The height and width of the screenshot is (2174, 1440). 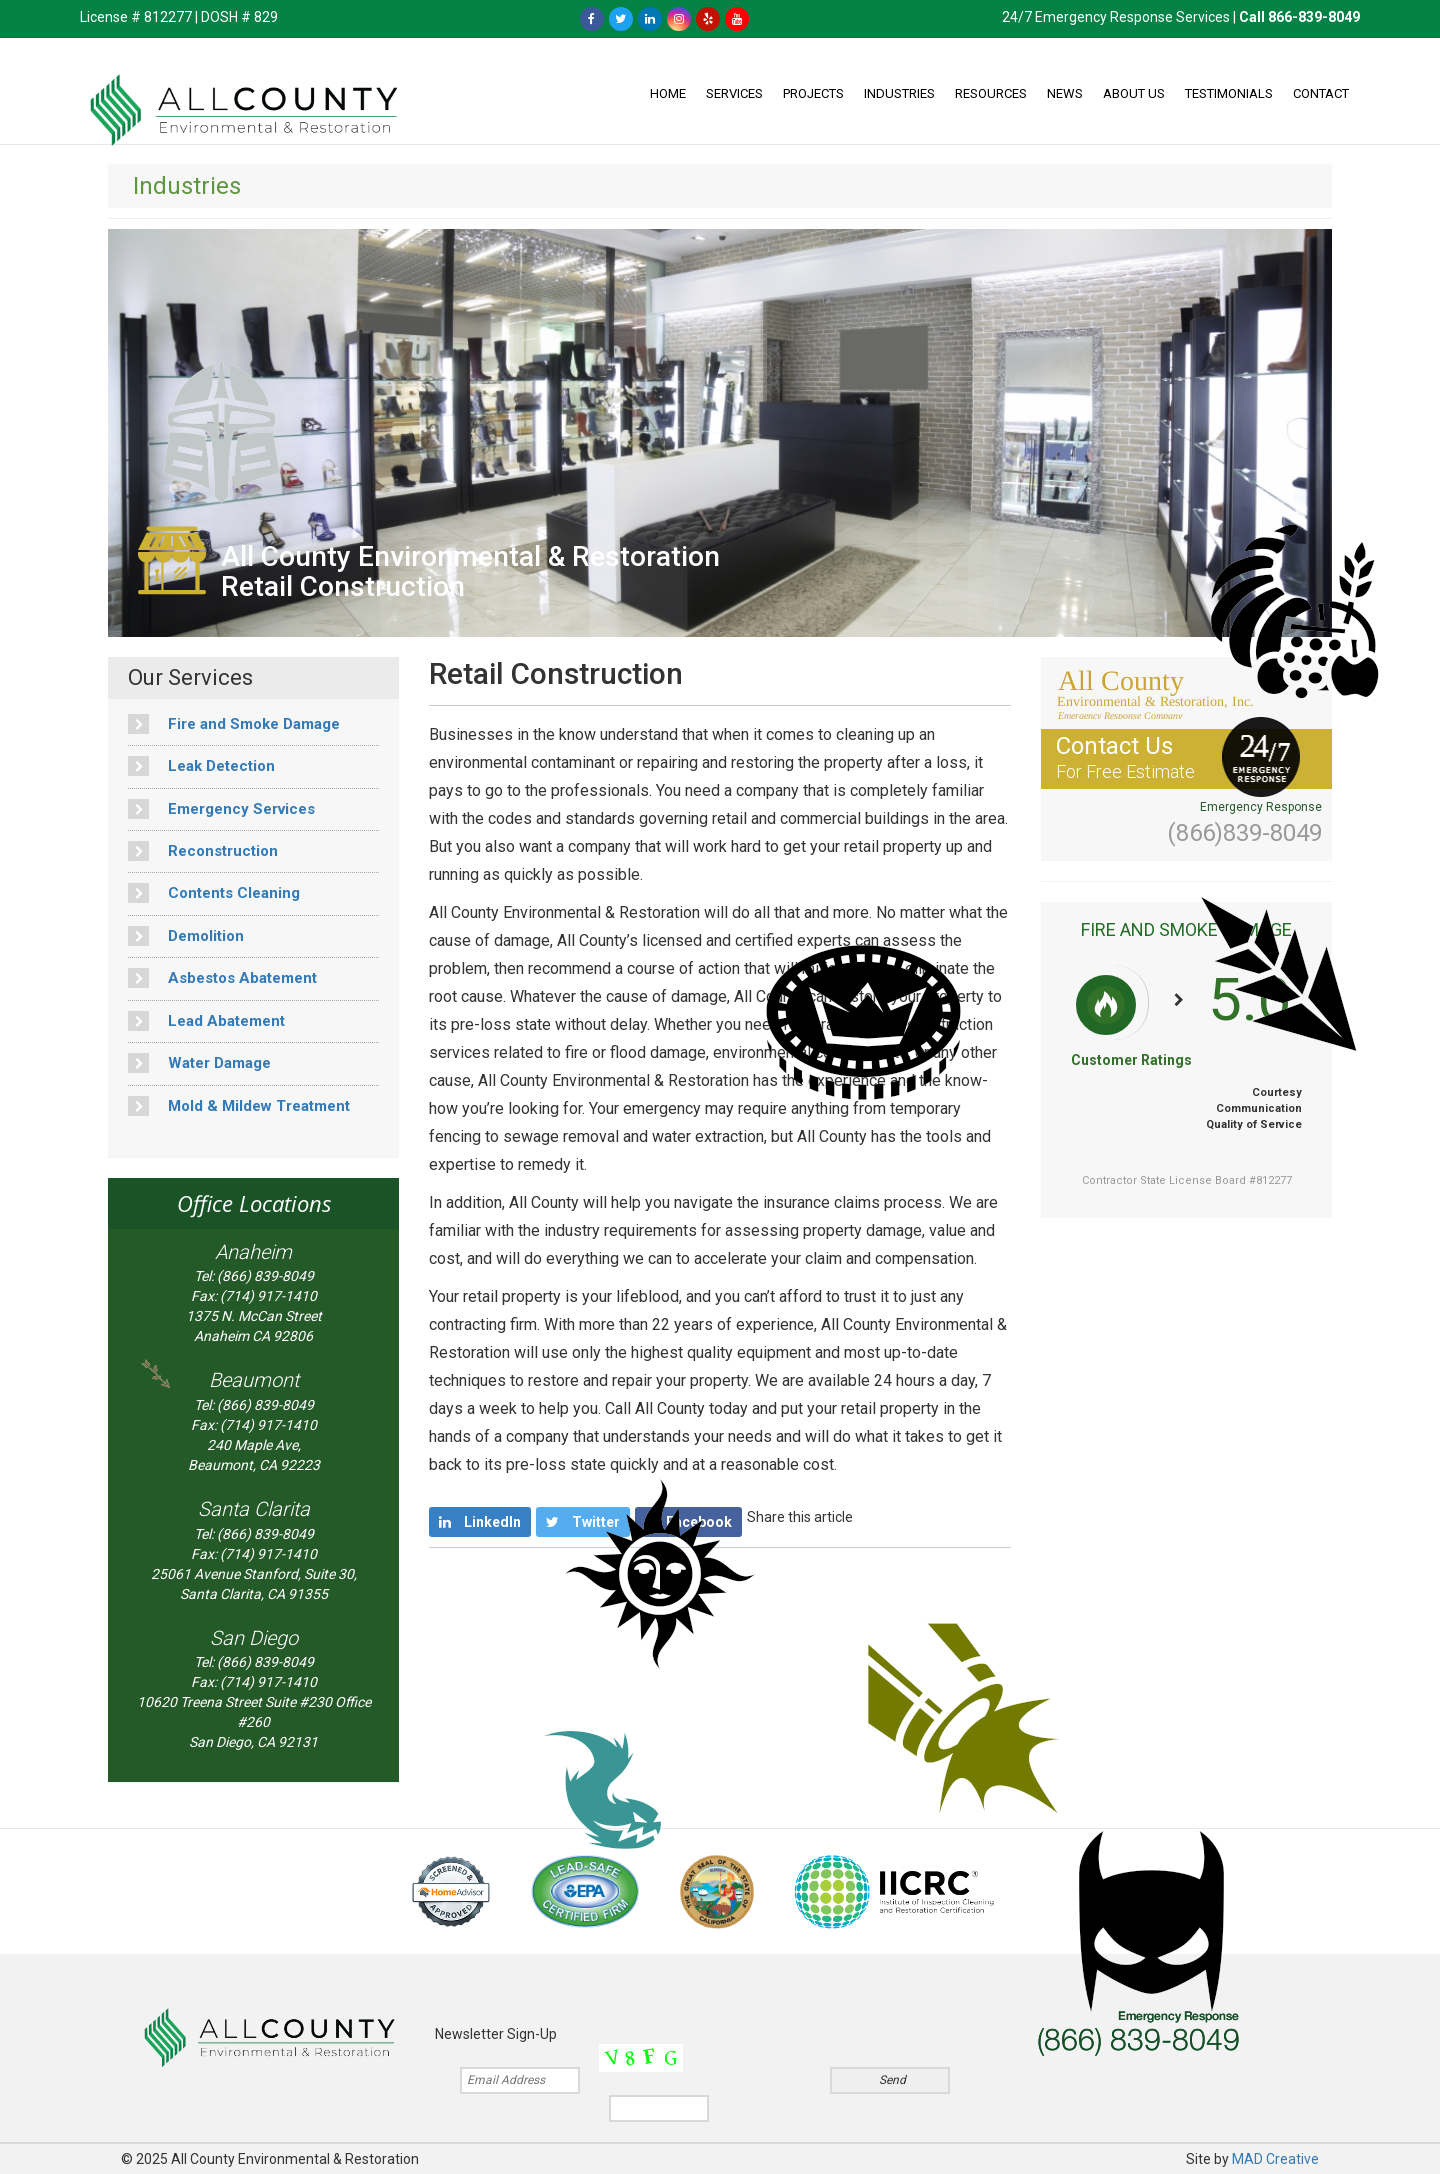 What do you see at coordinates (221, 429) in the screenshot?
I see `select knight or warrior class` at bounding box center [221, 429].